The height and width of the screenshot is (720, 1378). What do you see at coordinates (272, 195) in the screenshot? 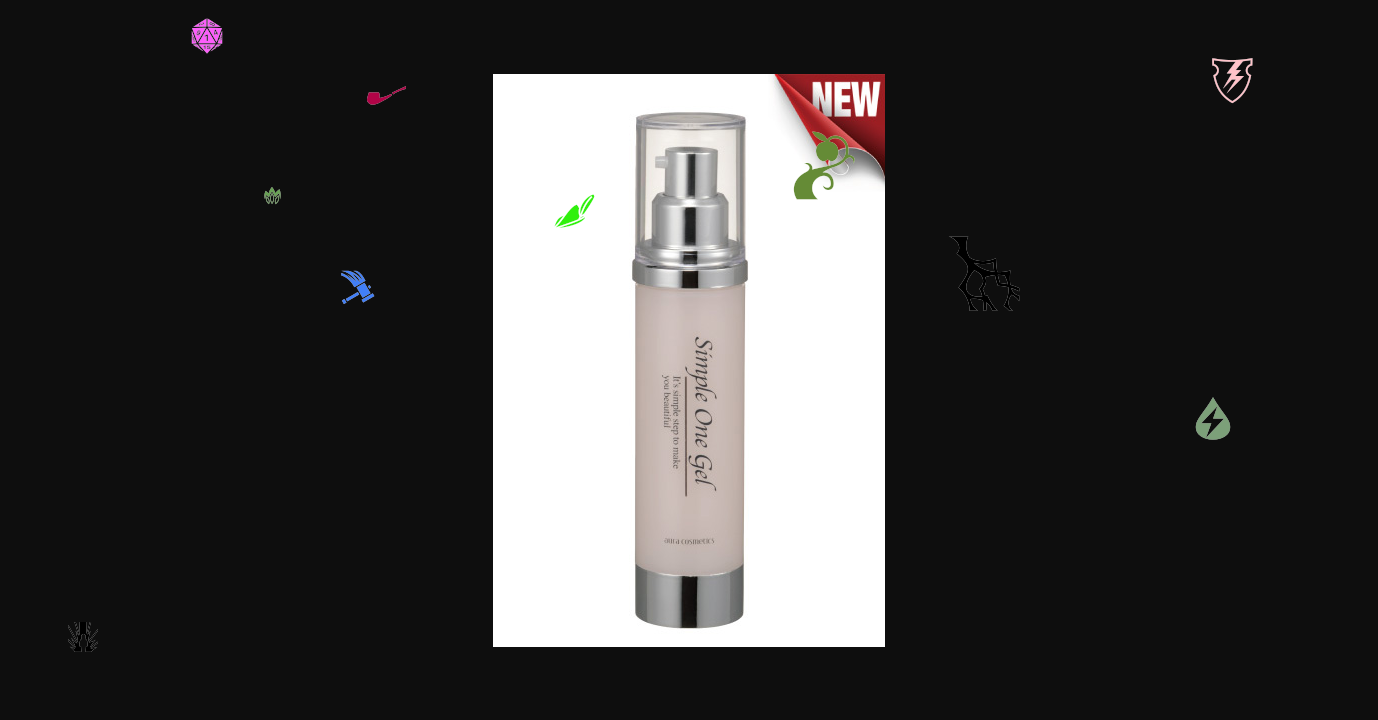
I see `access pet-related features or settings` at bounding box center [272, 195].